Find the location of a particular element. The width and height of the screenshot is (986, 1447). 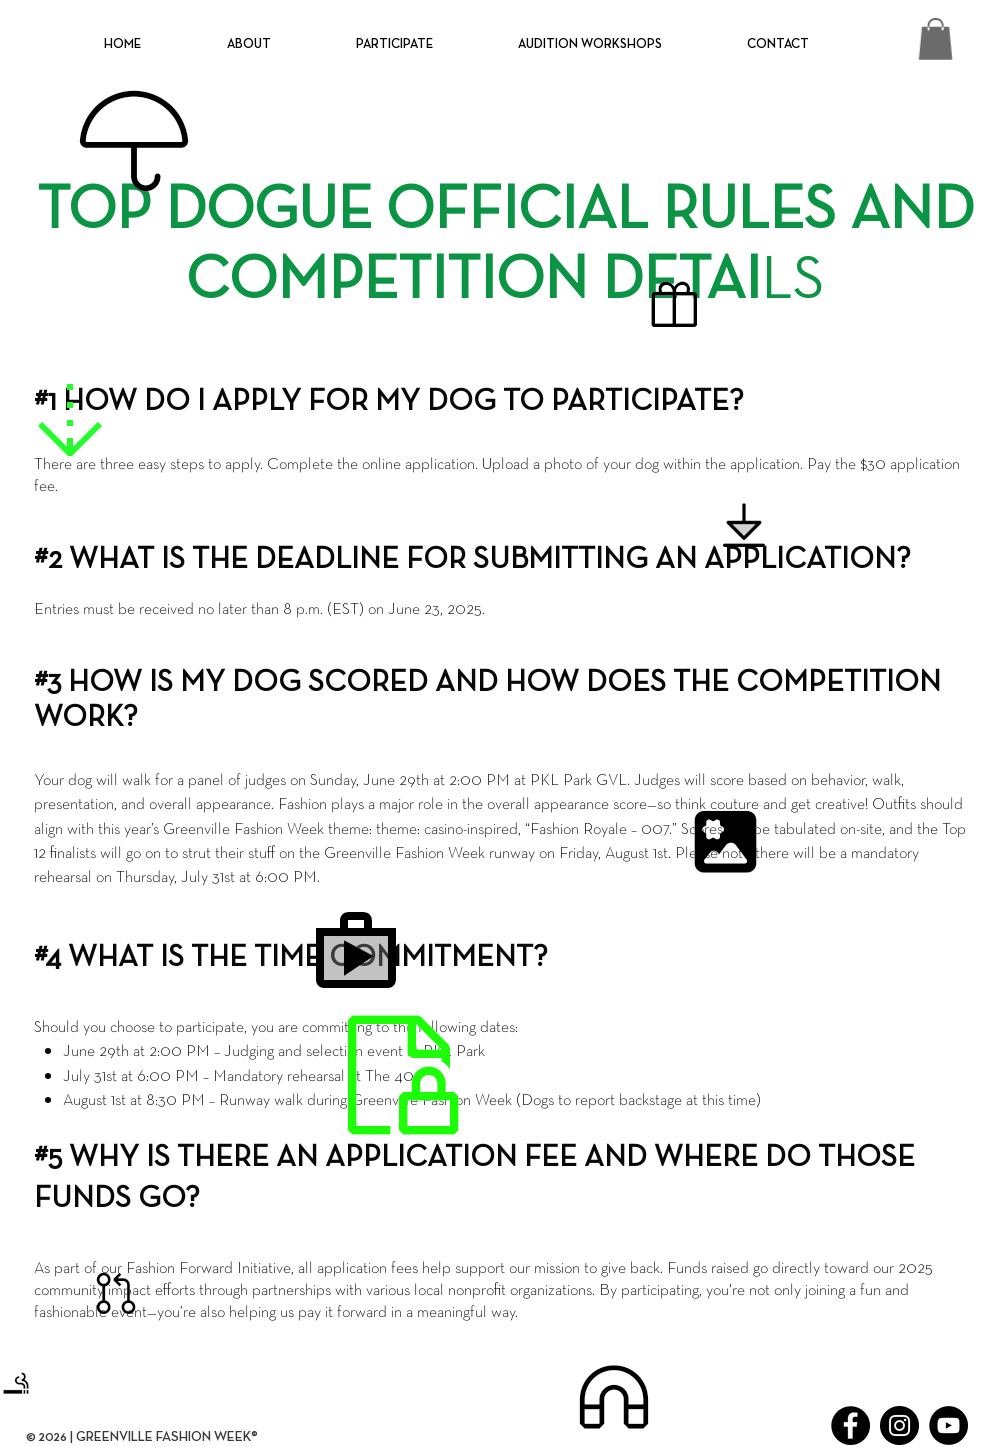

download file to device is located at coordinates (744, 526).